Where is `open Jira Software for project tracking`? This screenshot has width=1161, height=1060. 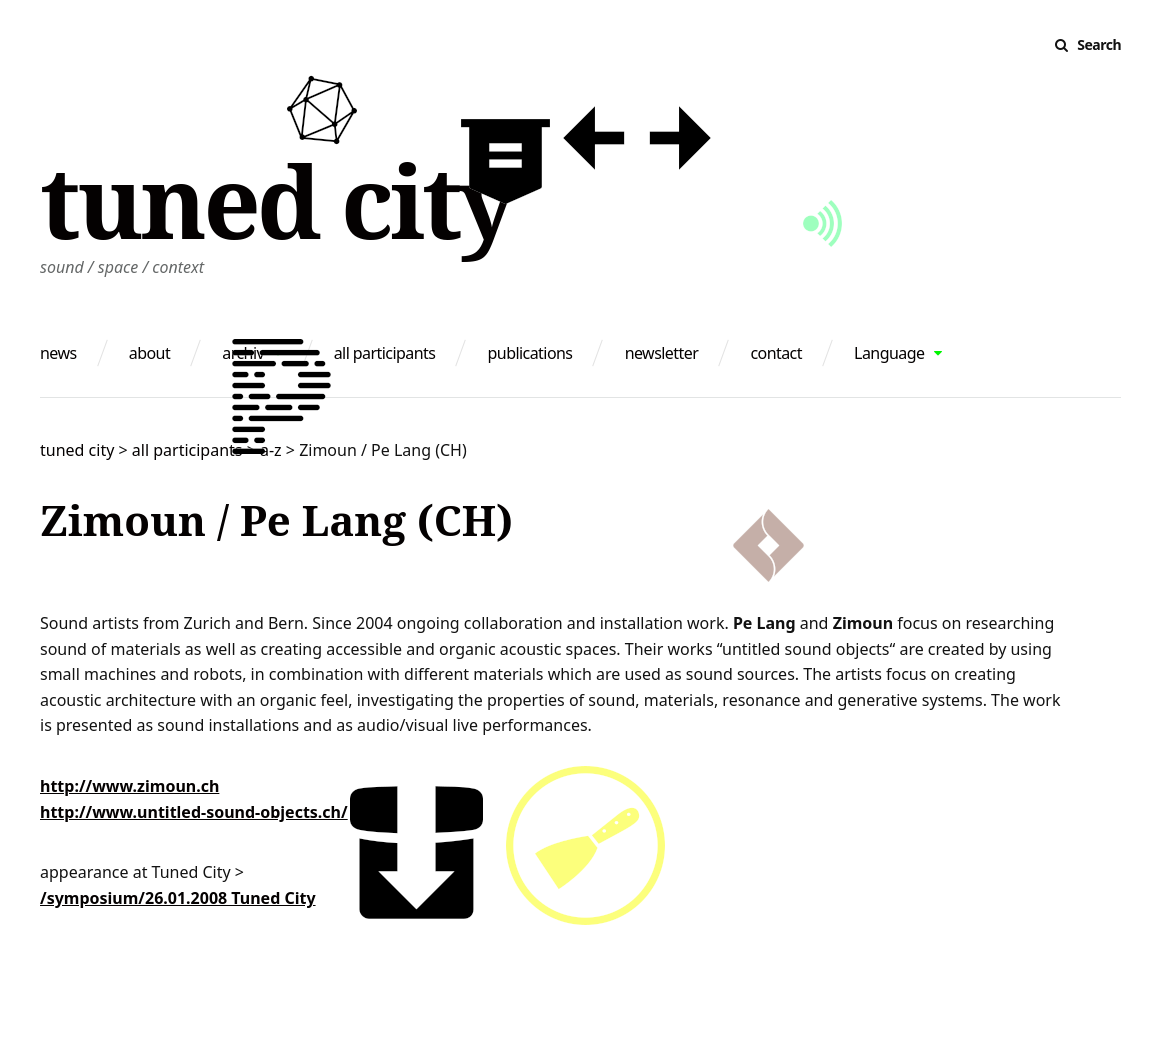 open Jira Software for project tracking is located at coordinates (768, 545).